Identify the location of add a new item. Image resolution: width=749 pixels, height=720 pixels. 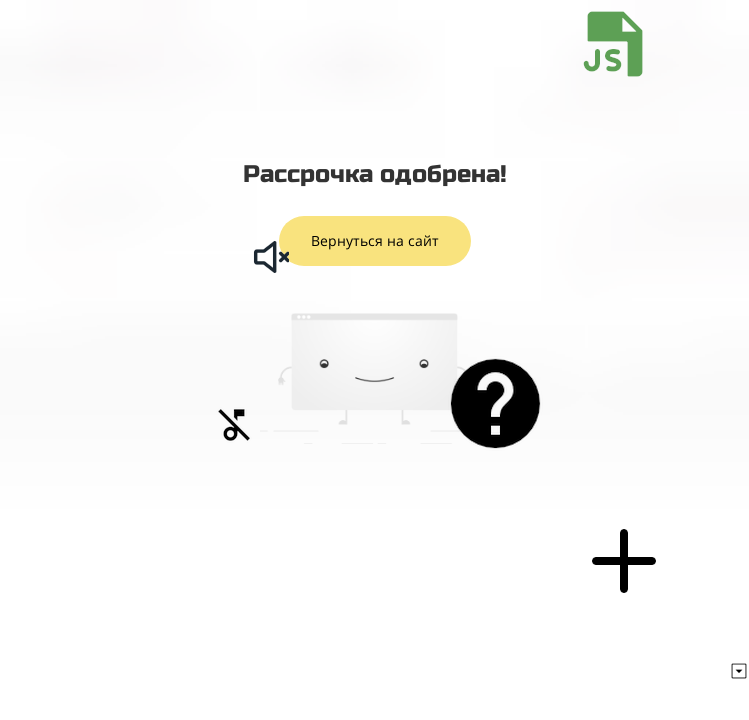
(624, 561).